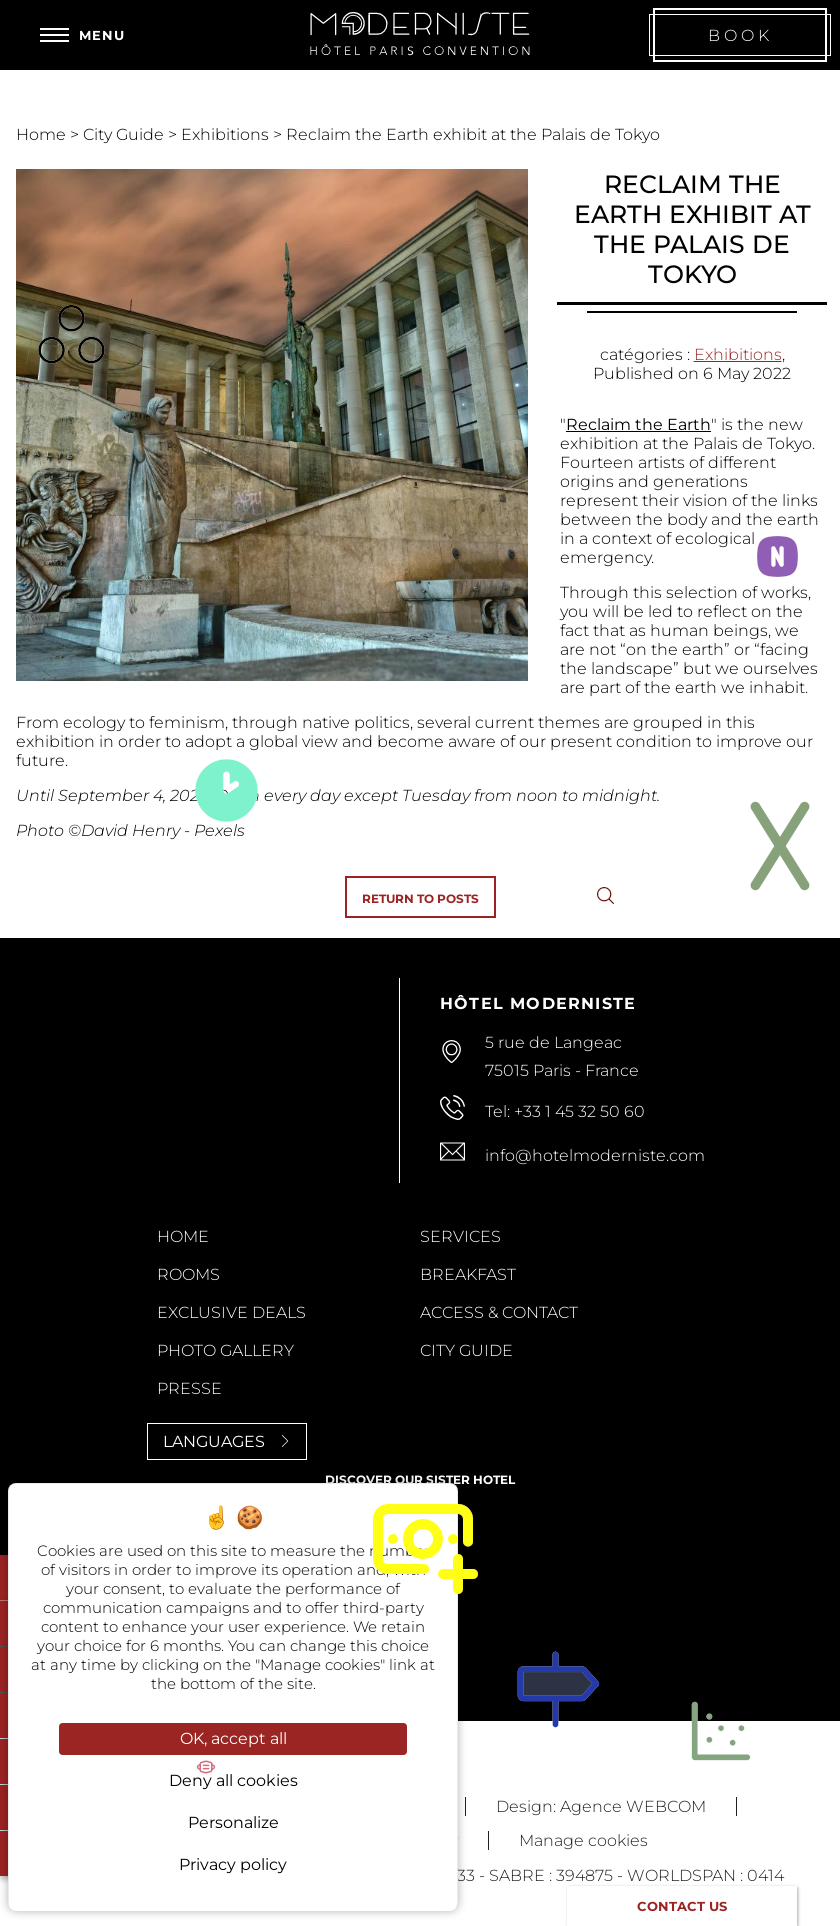 The height and width of the screenshot is (1926, 840). I want to click on indicates an item starting with the letter N, so click(777, 556).